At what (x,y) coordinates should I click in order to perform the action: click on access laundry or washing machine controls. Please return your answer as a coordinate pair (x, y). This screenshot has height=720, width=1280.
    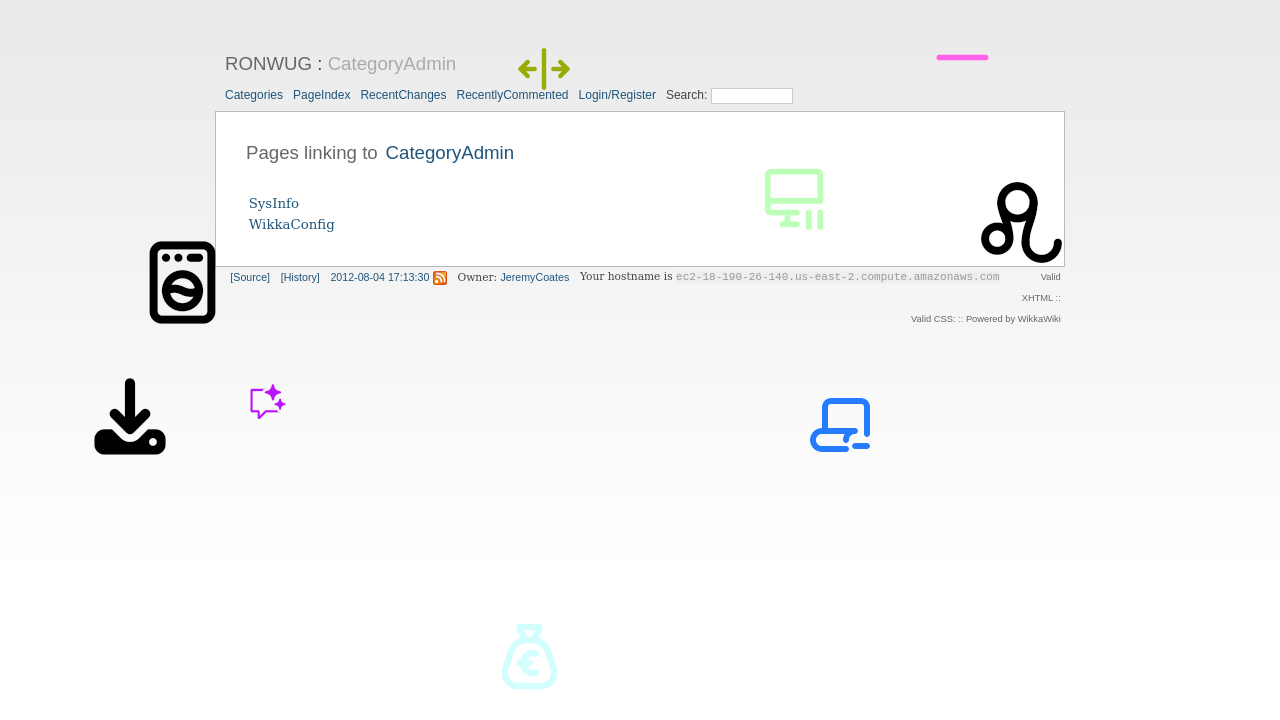
    Looking at the image, I should click on (182, 282).